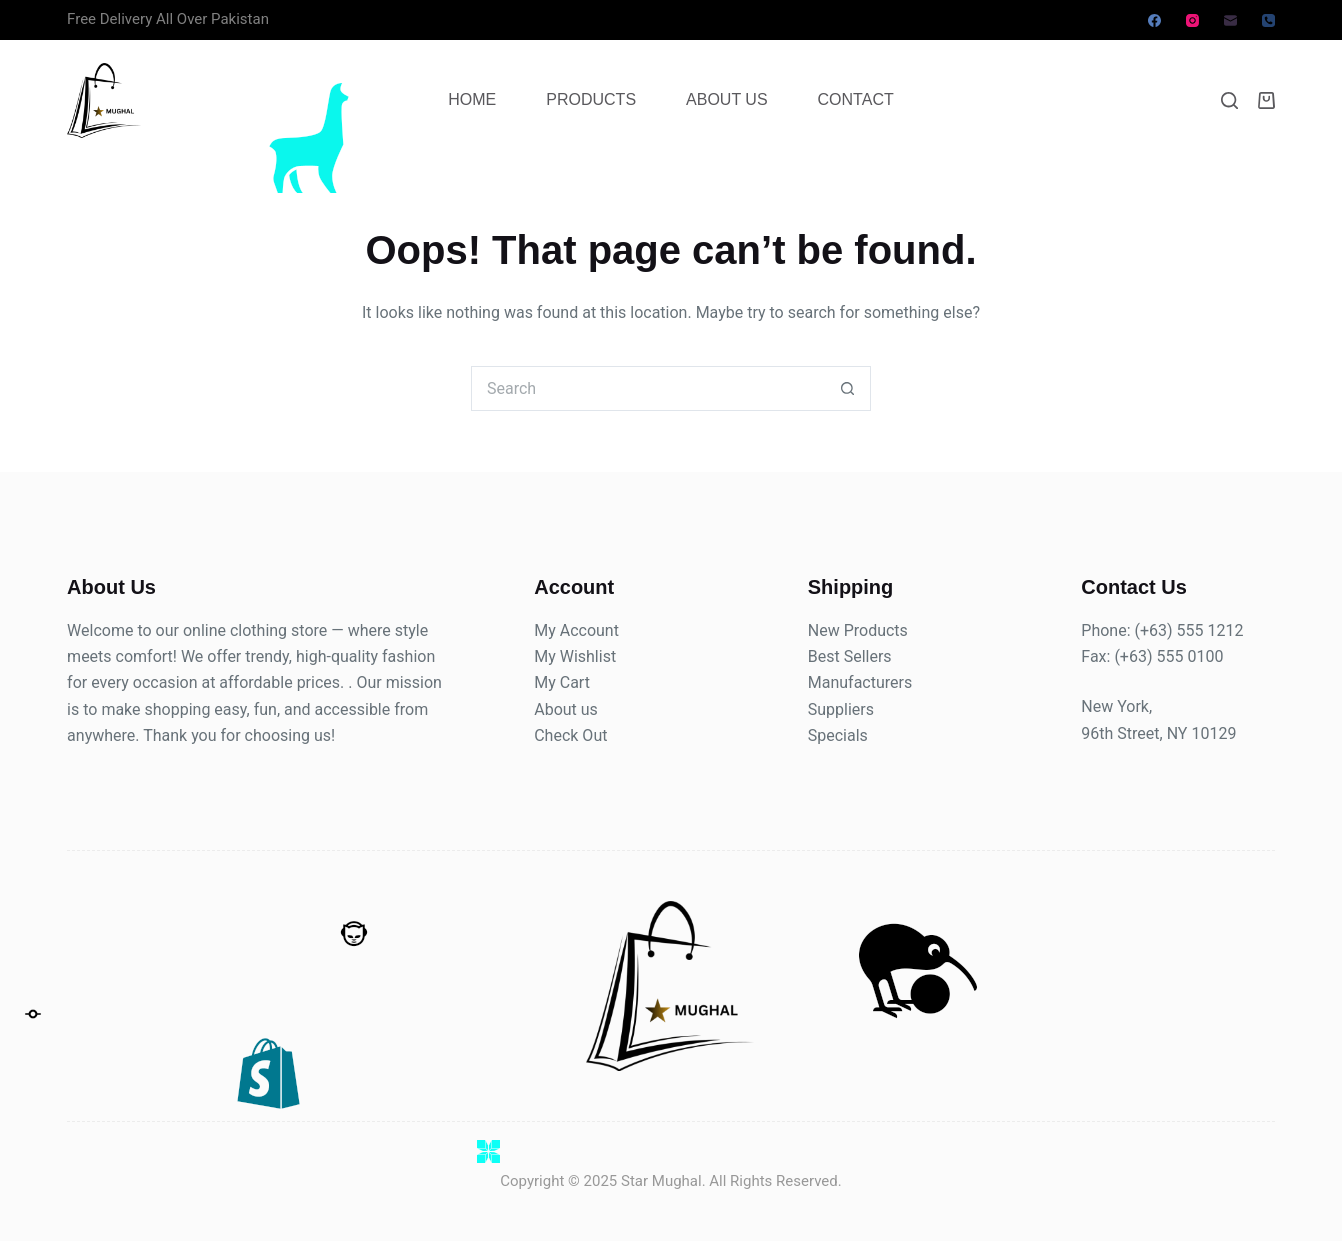 Image resolution: width=1342 pixels, height=1241 pixels. What do you see at coordinates (488, 1151) in the screenshot?
I see `open Code::Blocks IDE` at bounding box center [488, 1151].